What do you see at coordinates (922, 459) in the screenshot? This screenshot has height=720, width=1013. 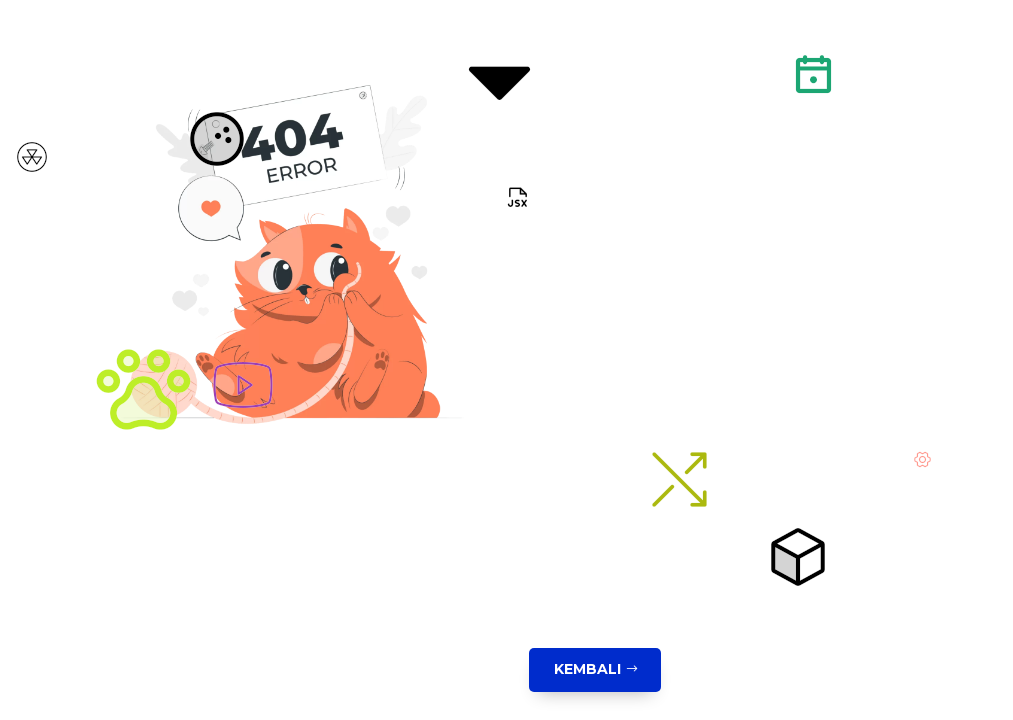 I see `access settings or preferences` at bounding box center [922, 459].